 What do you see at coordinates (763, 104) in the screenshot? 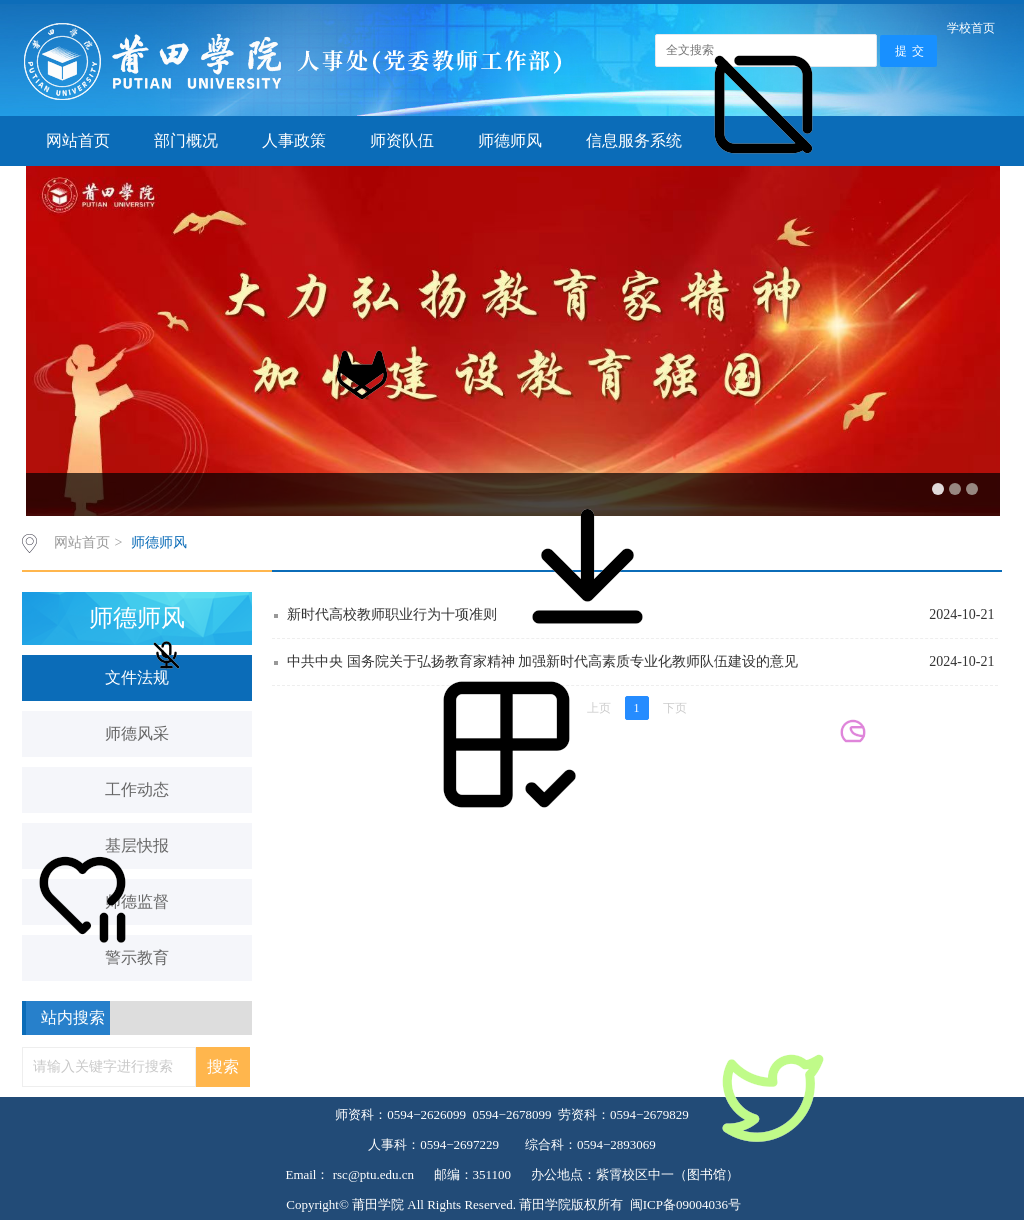
I see `tumble dry not recommended` at bounding box center [763, 104].